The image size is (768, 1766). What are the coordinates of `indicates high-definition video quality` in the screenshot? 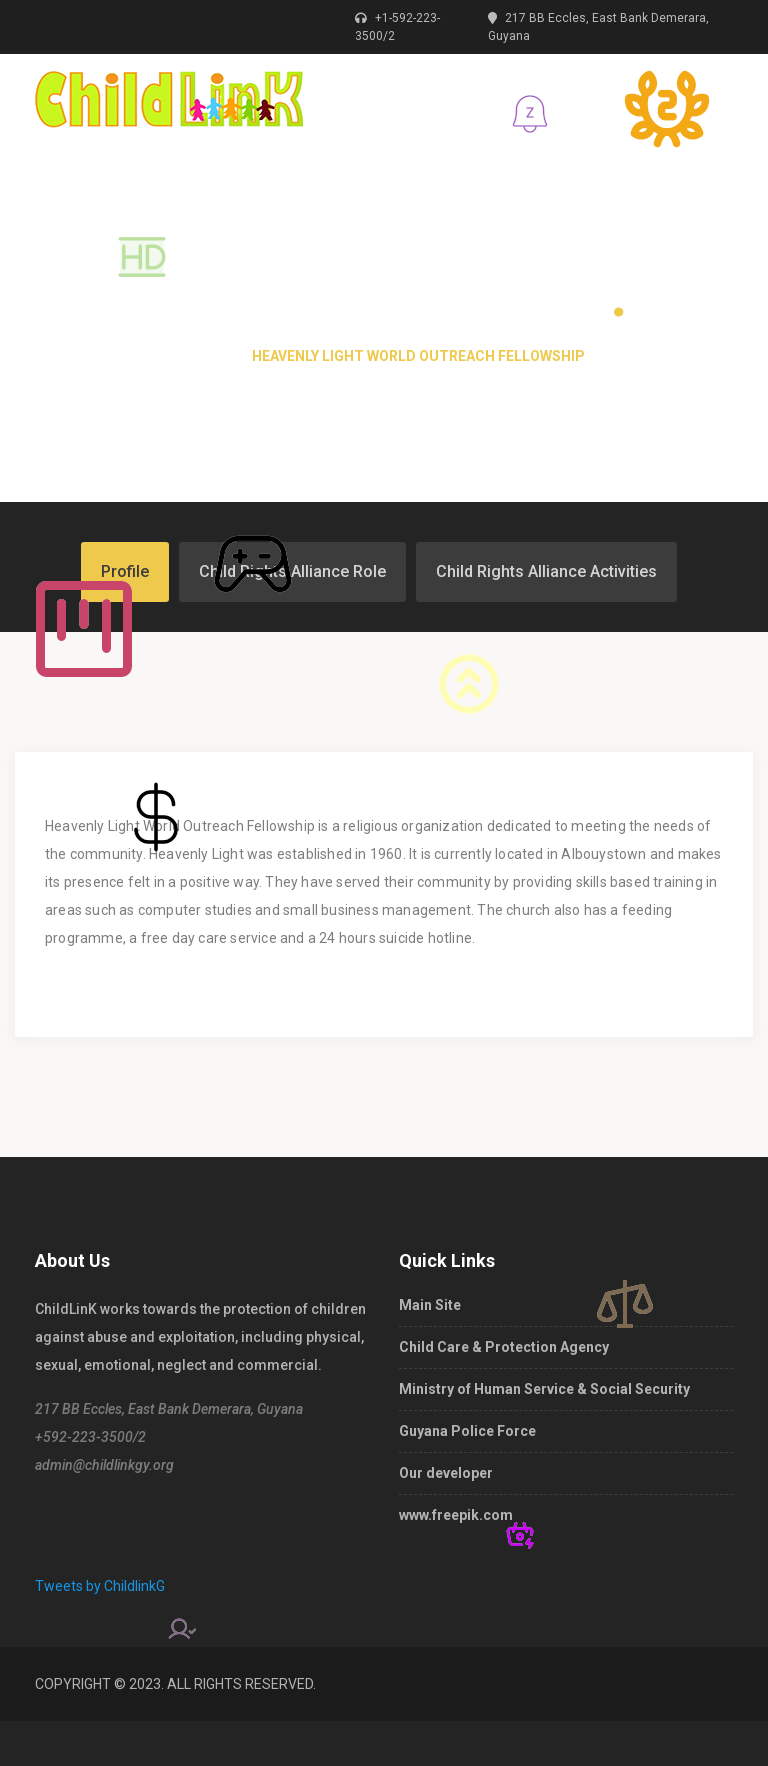 It's located at (142, 257).